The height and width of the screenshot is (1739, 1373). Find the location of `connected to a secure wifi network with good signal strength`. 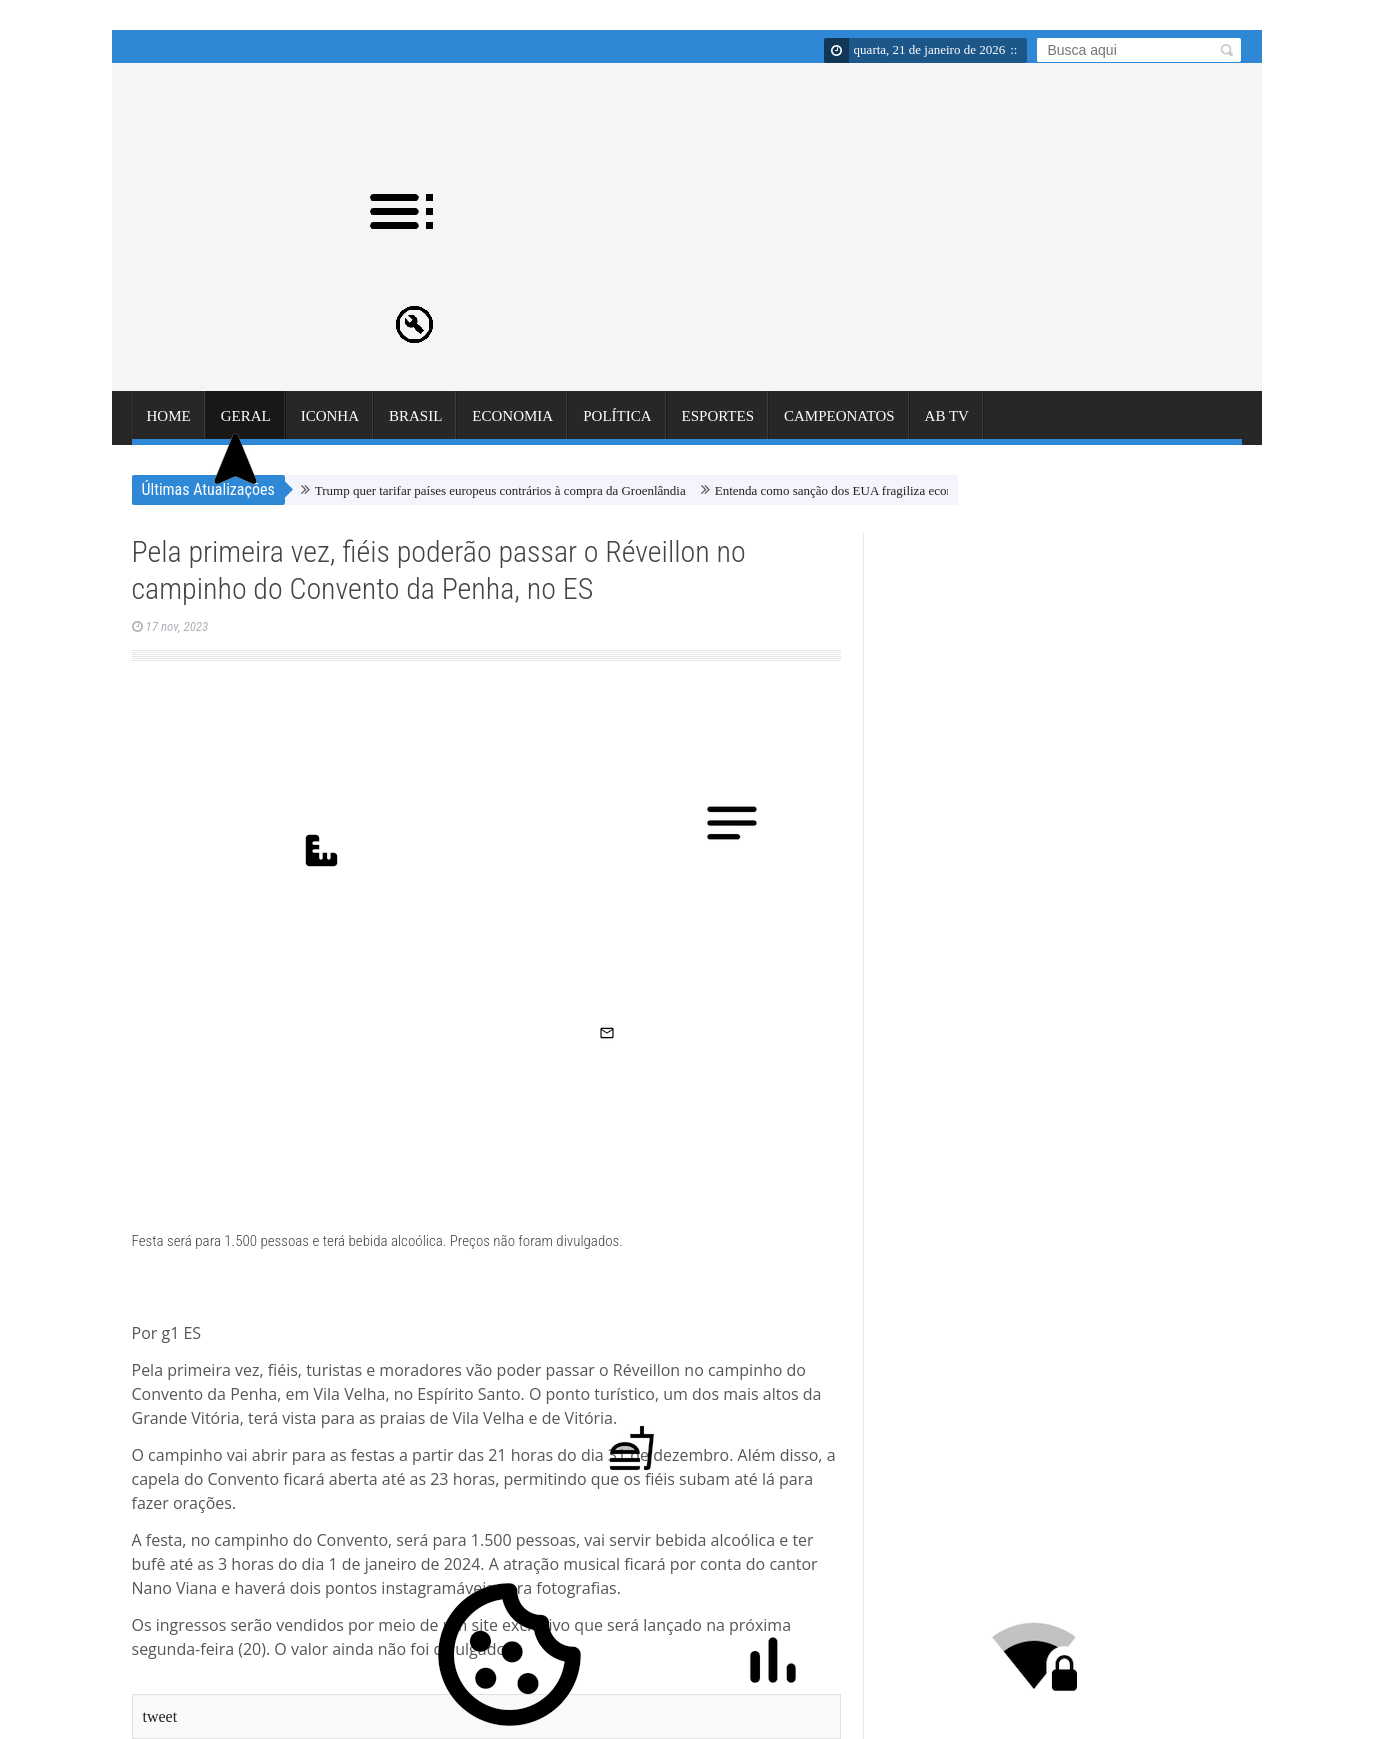

connected to a secure wifi network with good signal strength is located at coordinates (1034, 1655).